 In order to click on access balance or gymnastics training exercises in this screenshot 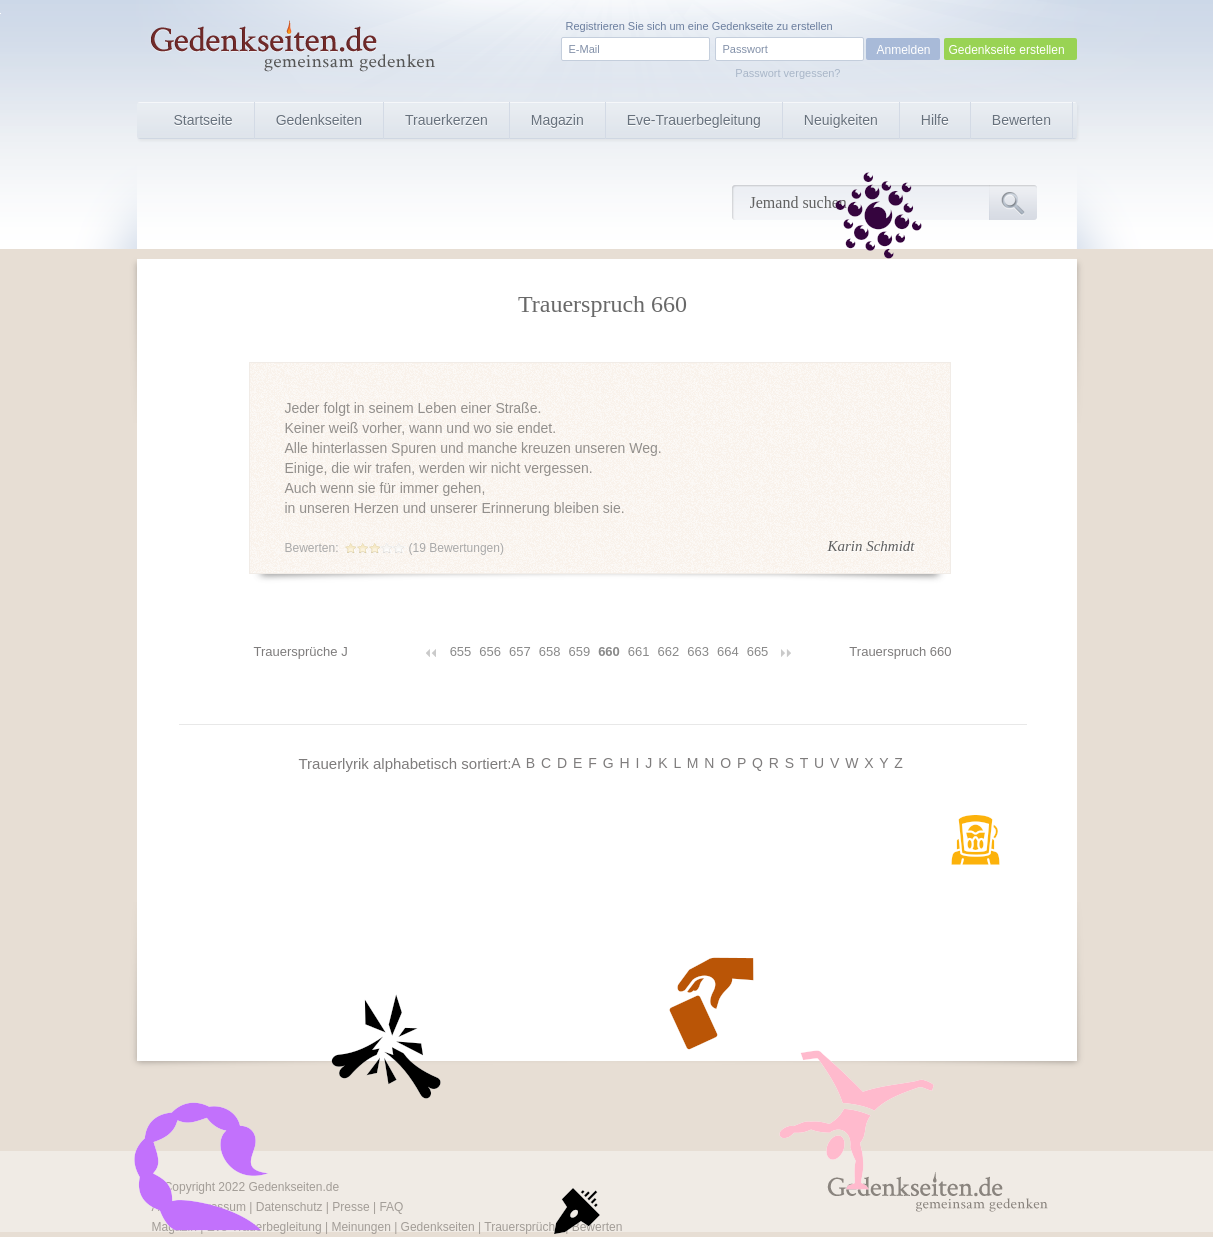, I will do `click(856, 1120)`.